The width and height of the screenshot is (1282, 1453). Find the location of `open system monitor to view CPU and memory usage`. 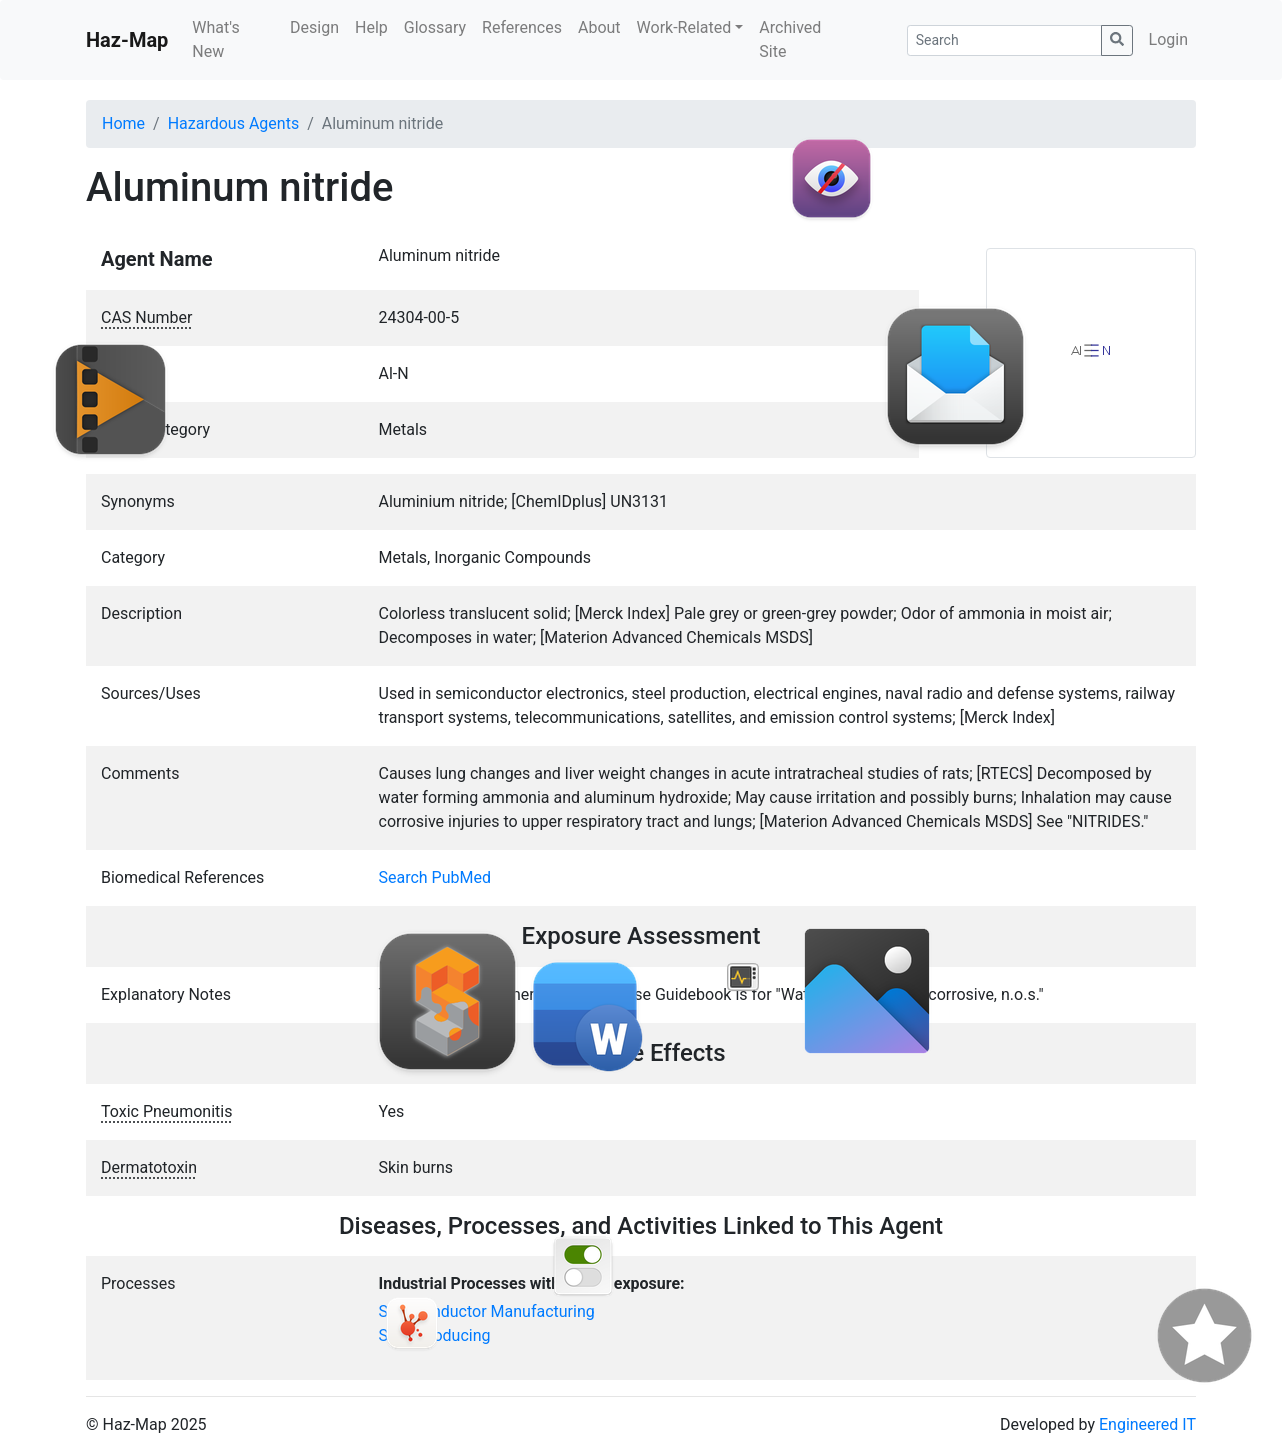

open system monitor to view CPU and memory usage is located at coordinates (743, 977).